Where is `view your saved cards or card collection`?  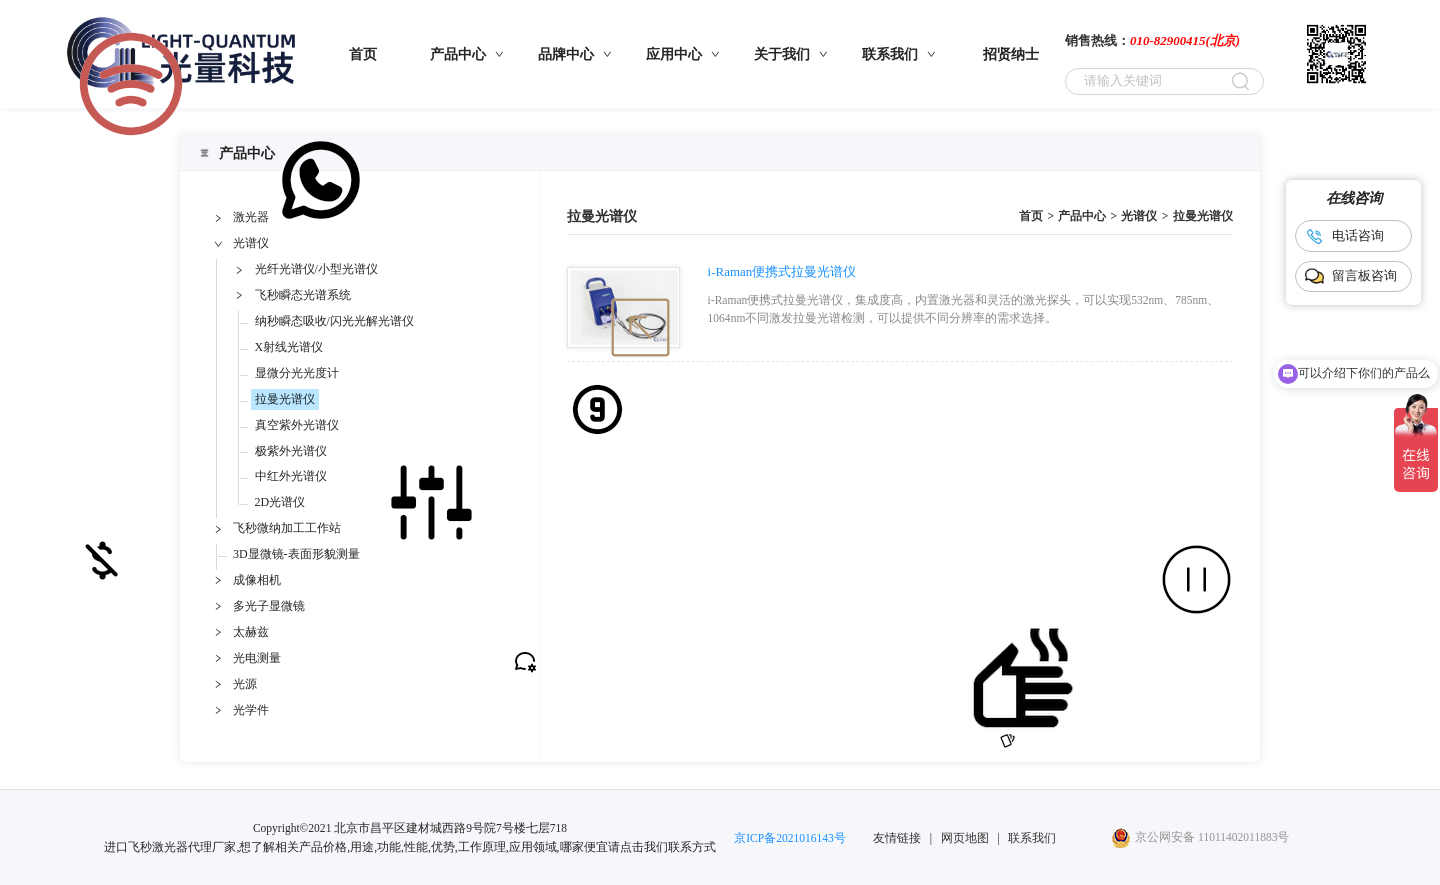 view your saved cards or card collection is located at coordinates (1007, 740).